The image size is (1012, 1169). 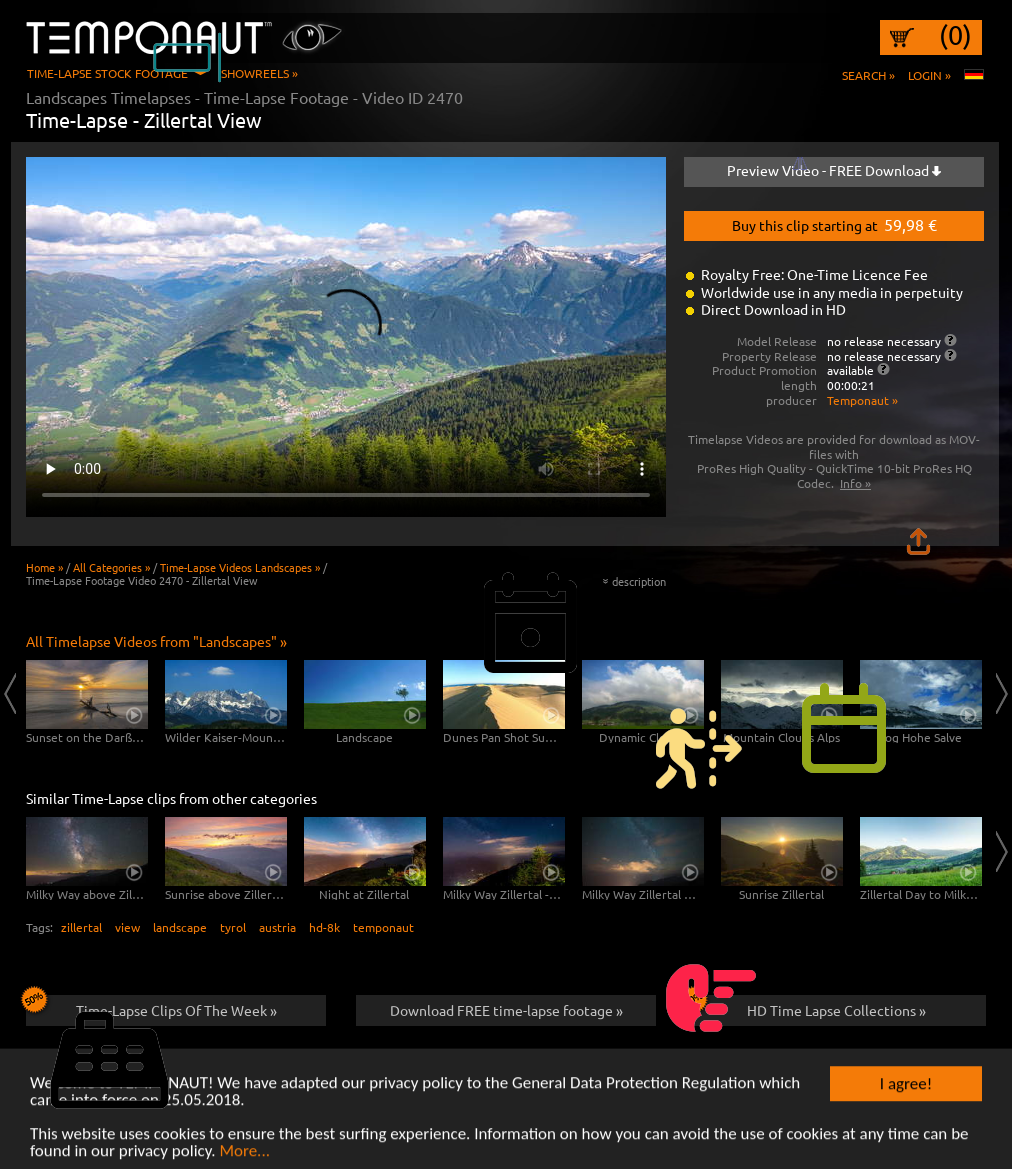 What do you see at coordinates (711, 998) in the screenshot?
I see `indicates next step or continue forward` at bounding box center [711, 998].